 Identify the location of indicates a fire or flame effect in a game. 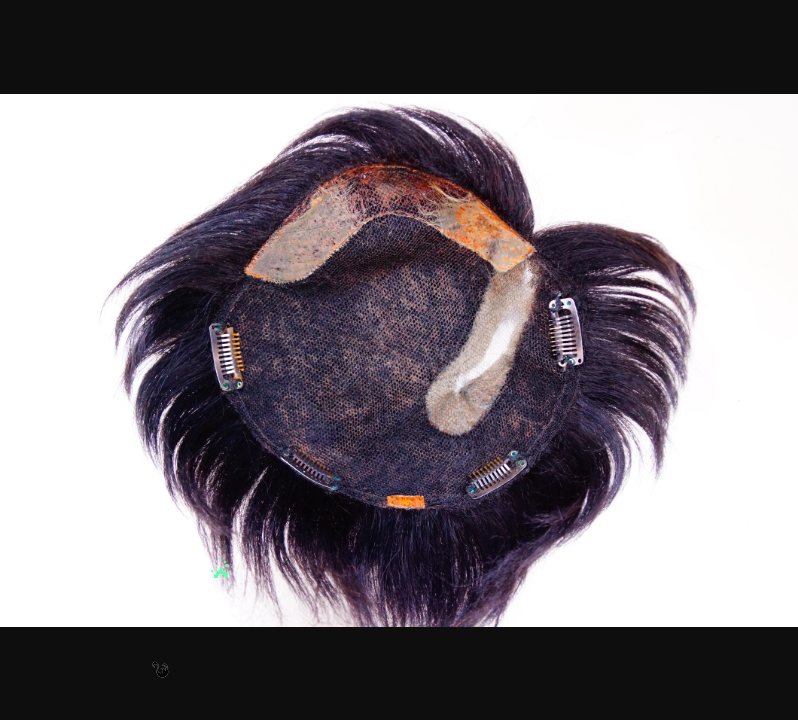
(160, 669).